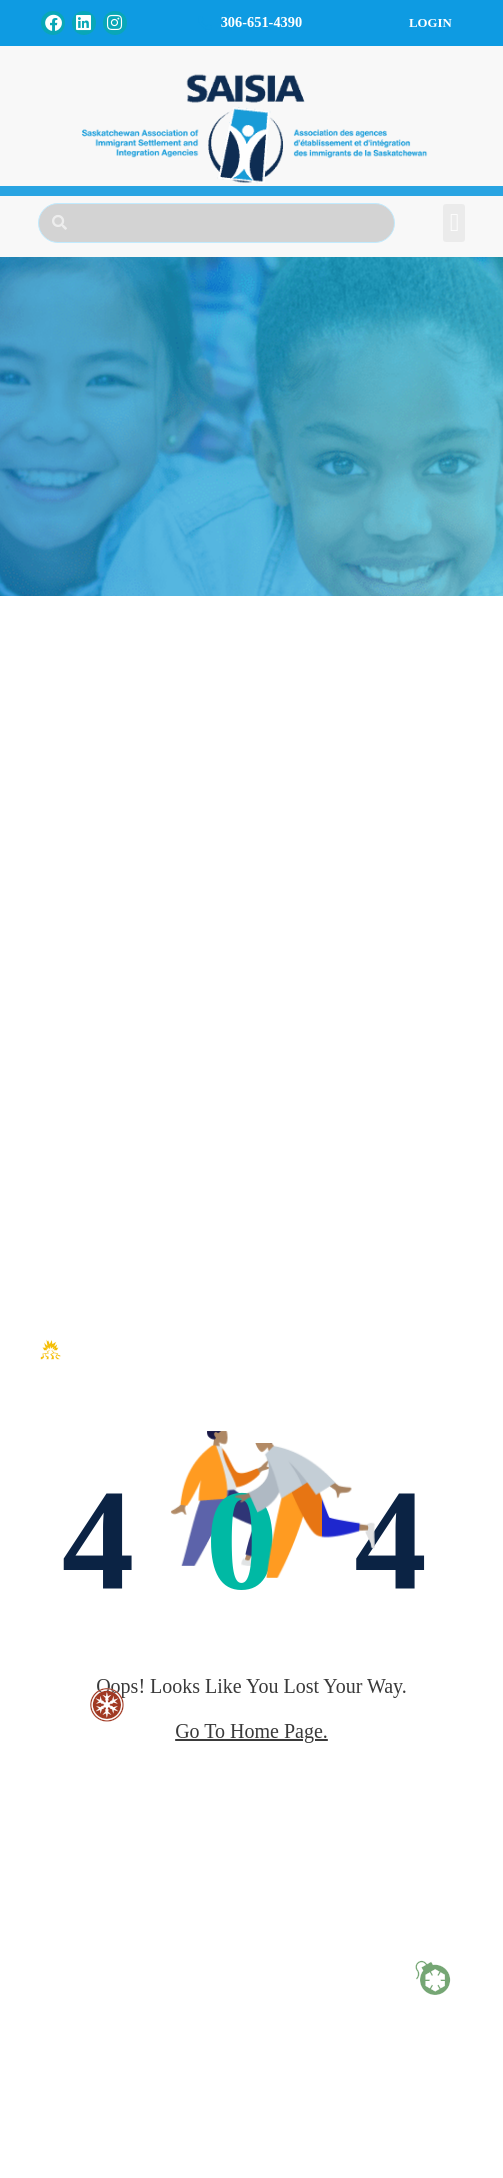 The width and height of the screenshot is (503, 2178). What do you see at coordinates (107, 1705) in the screenshot?
I see `activate ice or frost ability` at bounding box center [107, 1705].